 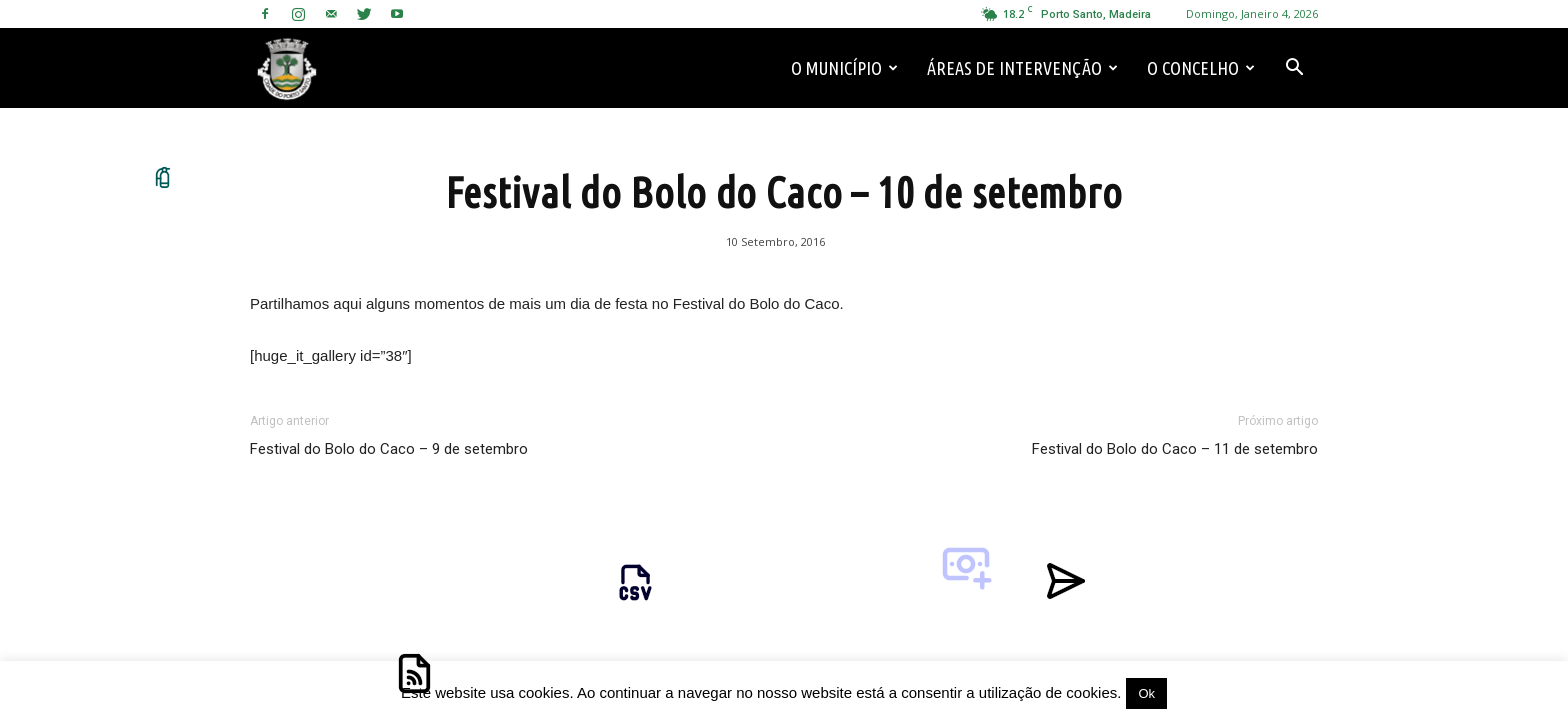 What do you see at coordinates (635, 582) in the screenshot?
I see `indicates a CSV file type` at bounding box center [635, 582].